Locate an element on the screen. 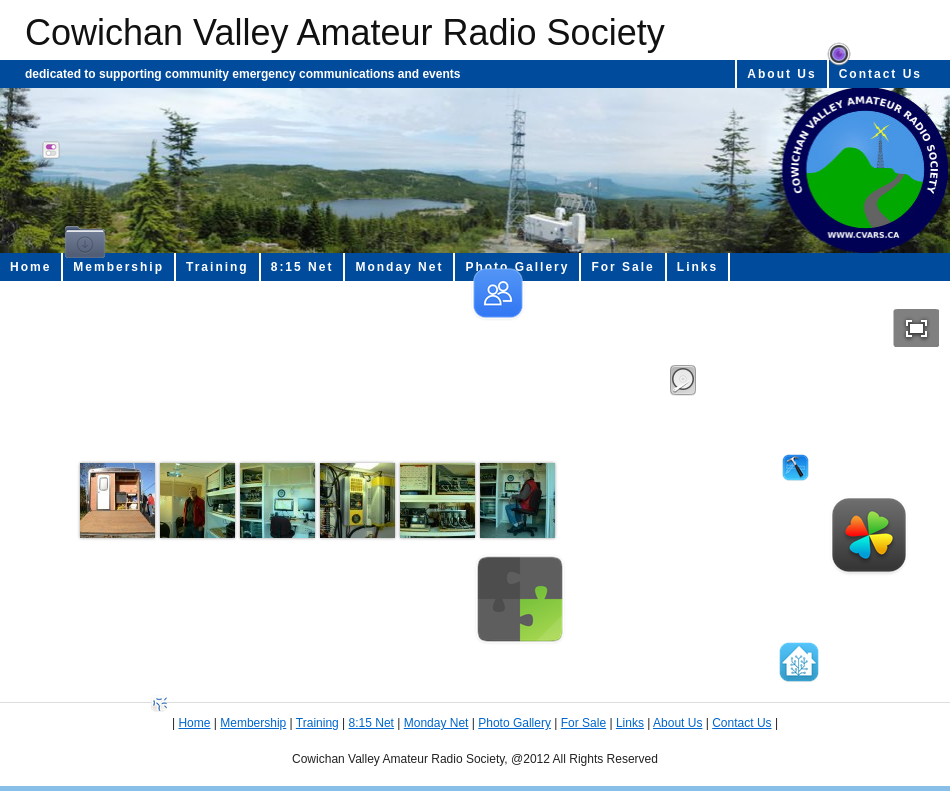  manage user accounts and profiles is located at coordinates (498, 294).